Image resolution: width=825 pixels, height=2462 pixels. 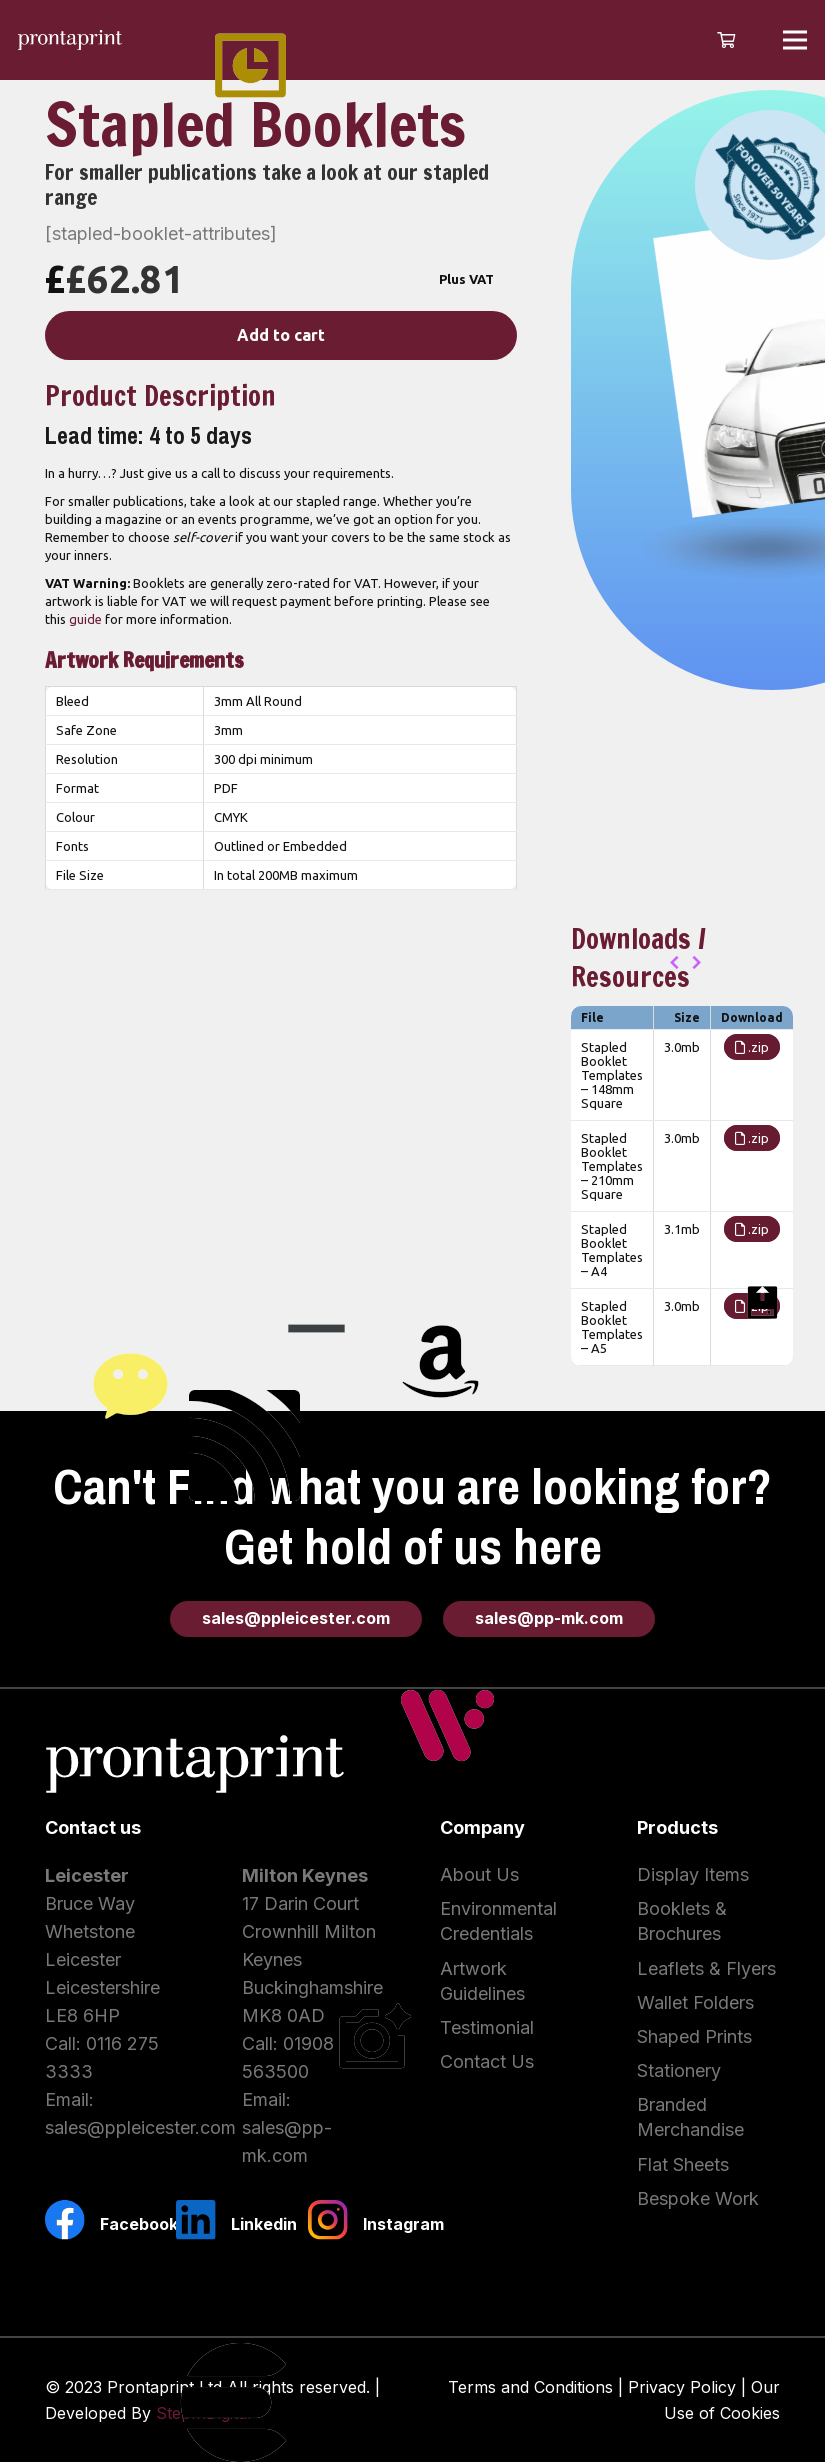 What do you see at coordinates (250, 65) in the screenshot?
I see `view business analytics dashboard` at bounding box center [250, 65].